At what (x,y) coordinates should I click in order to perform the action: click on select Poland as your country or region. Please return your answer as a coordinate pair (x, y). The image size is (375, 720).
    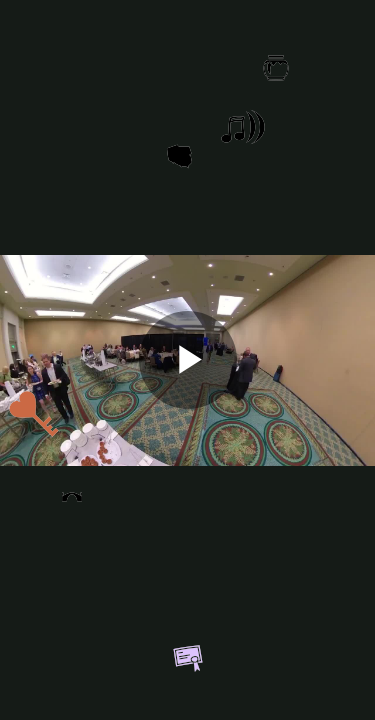
    Looking at the image, I should click on (179, 156).